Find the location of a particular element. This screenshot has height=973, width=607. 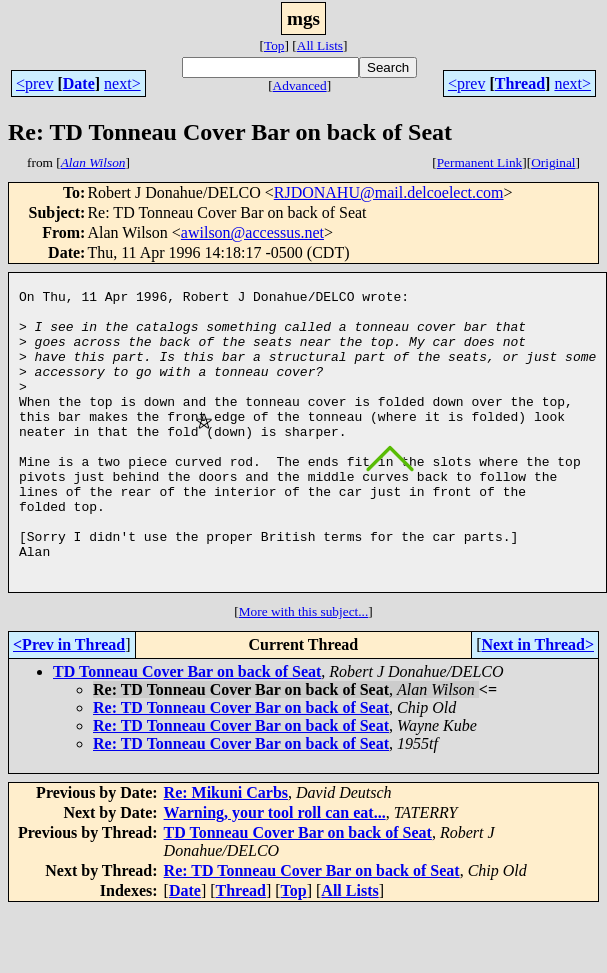

collapse an expanded section is located at coordinates (390, 472).